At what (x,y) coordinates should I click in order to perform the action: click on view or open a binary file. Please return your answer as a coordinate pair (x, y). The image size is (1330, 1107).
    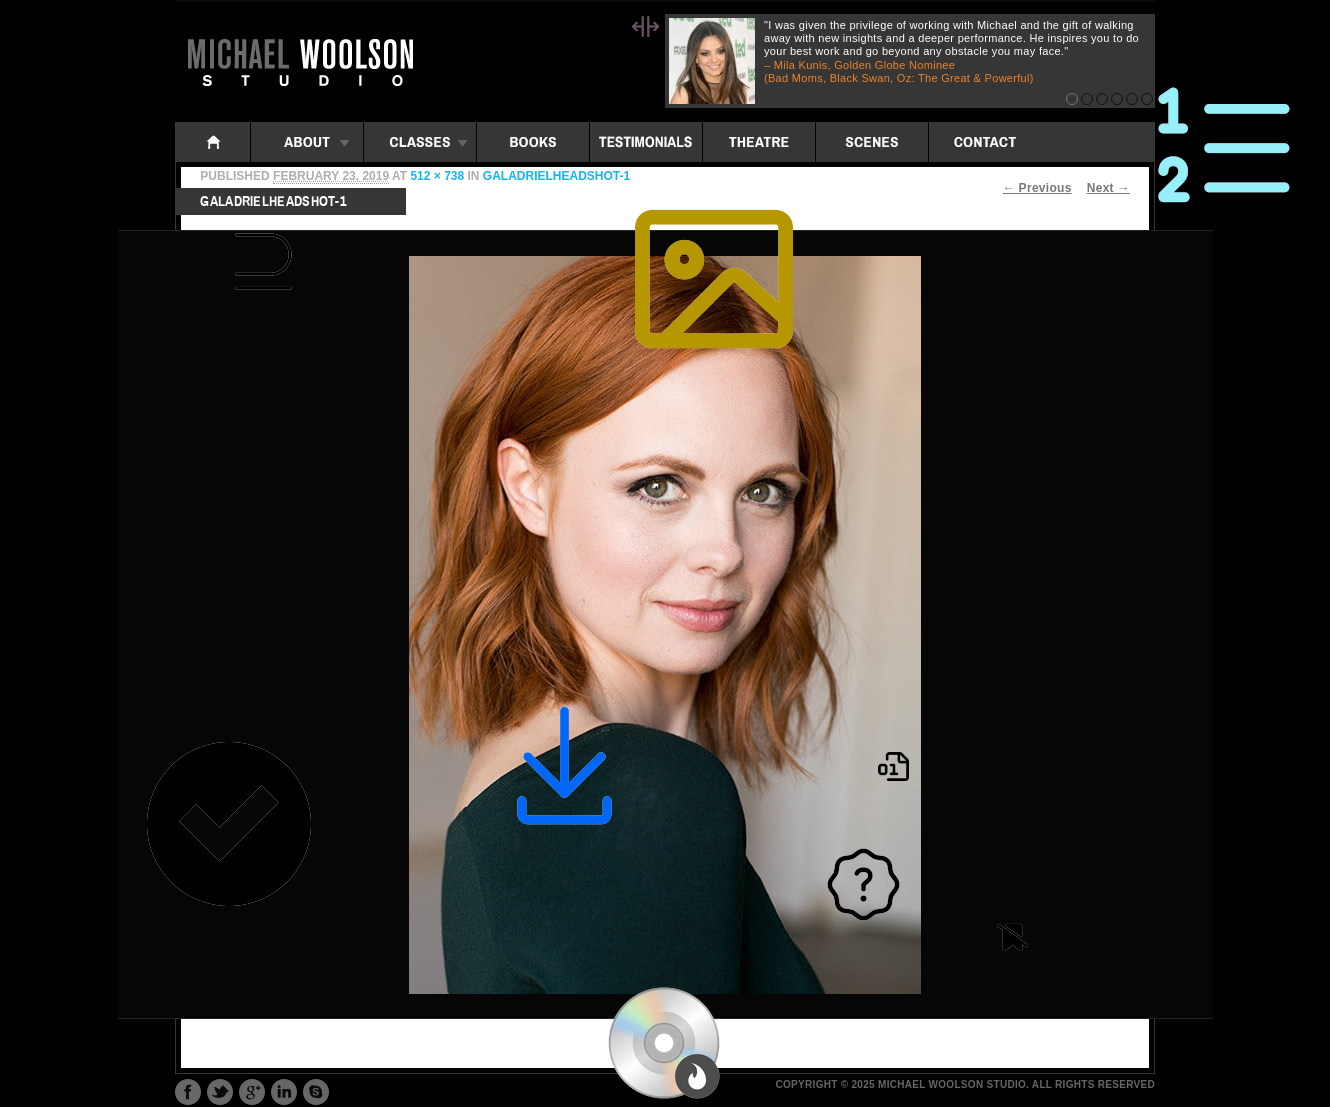
    Looking at the image, I should click on (893, 767).